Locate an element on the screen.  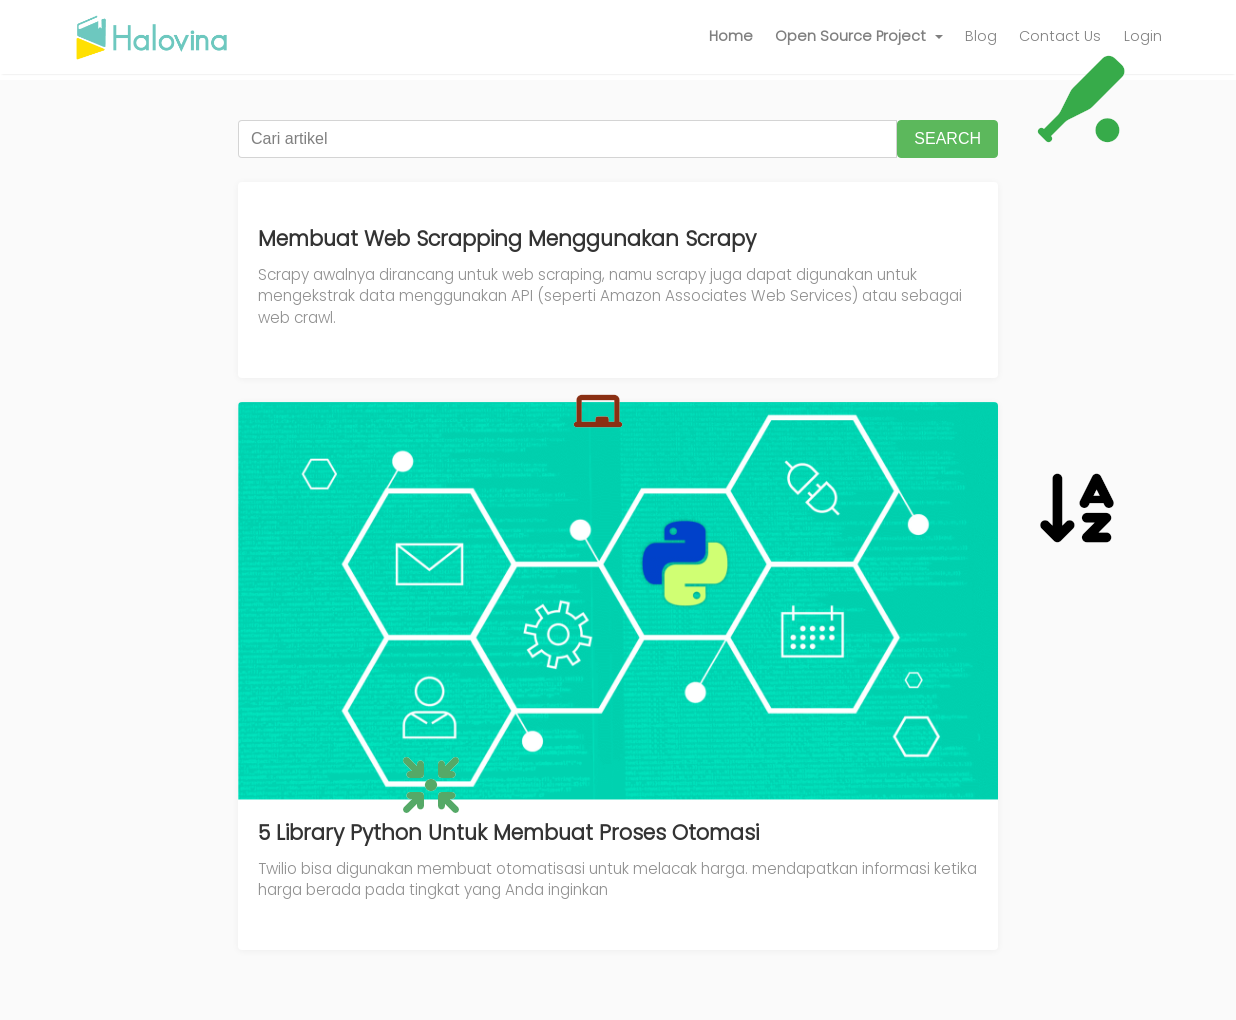
collapse or minimize content to center is located at coordinates (431, 785).